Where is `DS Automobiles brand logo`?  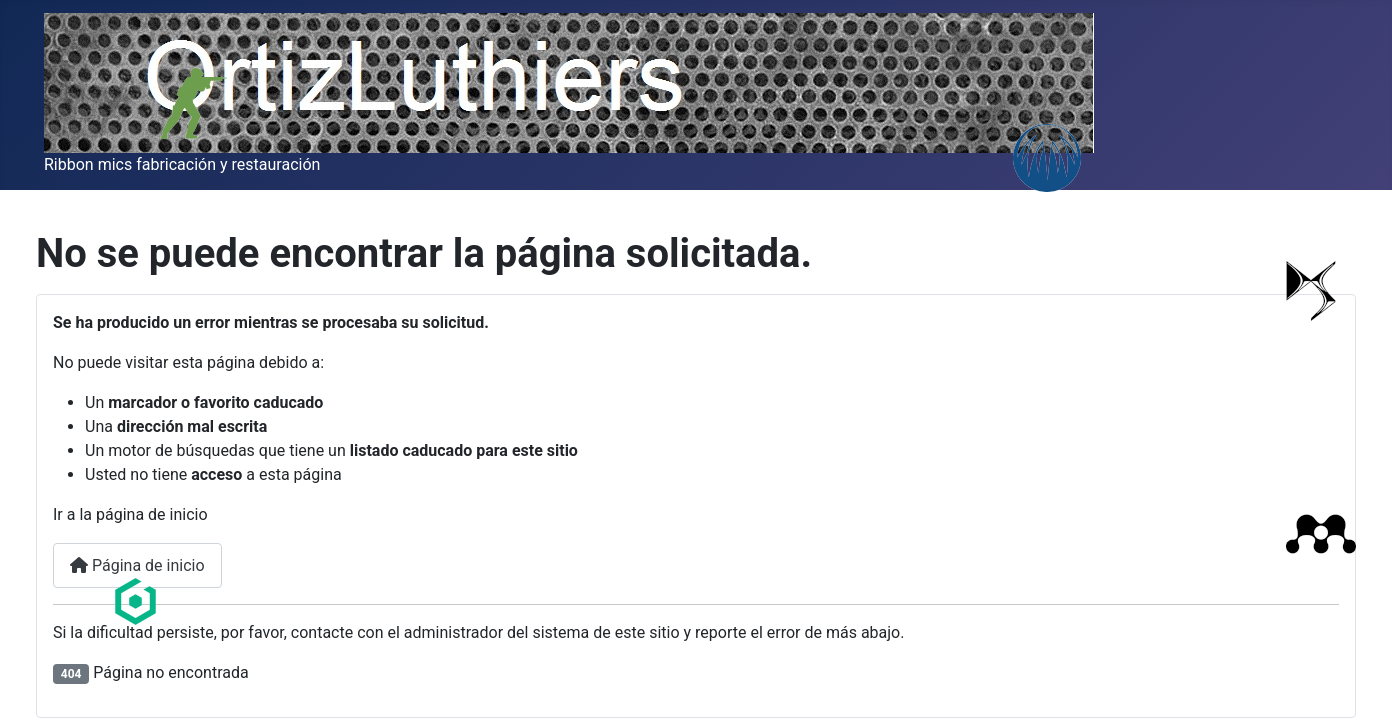 DS Automobiles brand logo is located at coordinates (1311, 291).